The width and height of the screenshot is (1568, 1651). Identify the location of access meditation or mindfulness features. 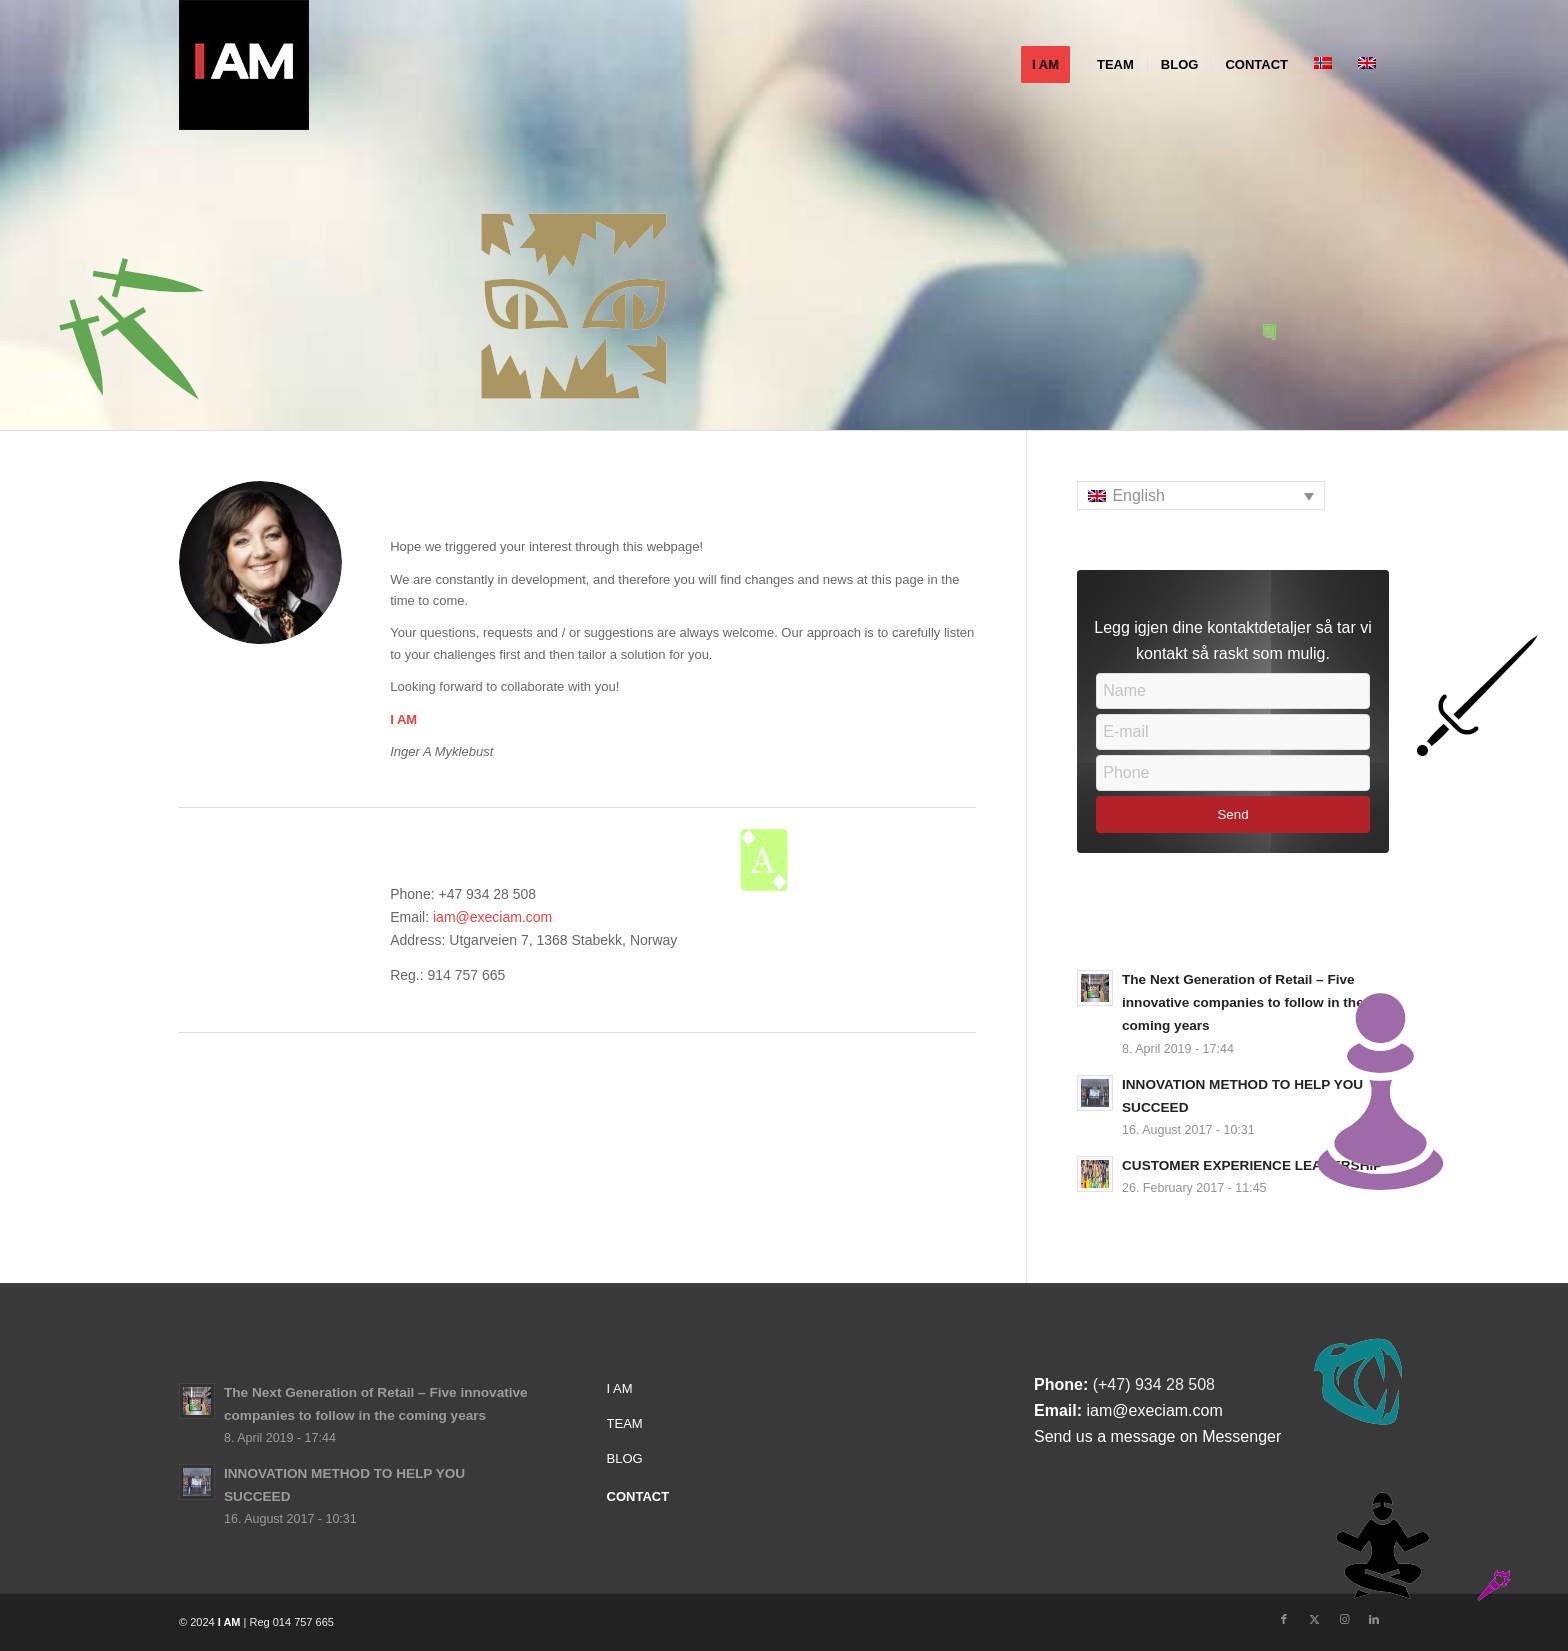
(1381, 1546).